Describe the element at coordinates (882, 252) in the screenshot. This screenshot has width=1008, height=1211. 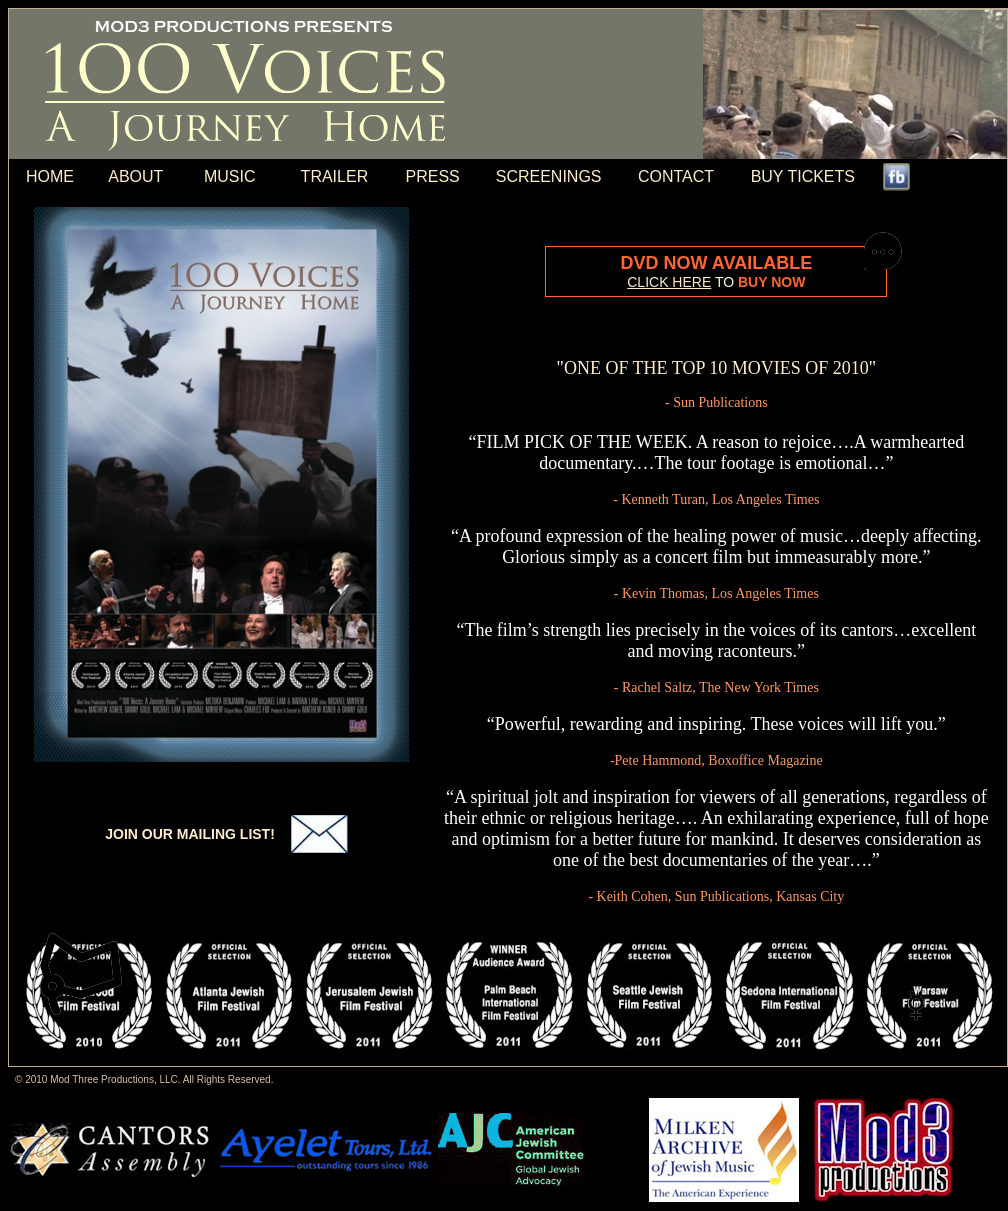
I see `open chat or messaging` at that location.